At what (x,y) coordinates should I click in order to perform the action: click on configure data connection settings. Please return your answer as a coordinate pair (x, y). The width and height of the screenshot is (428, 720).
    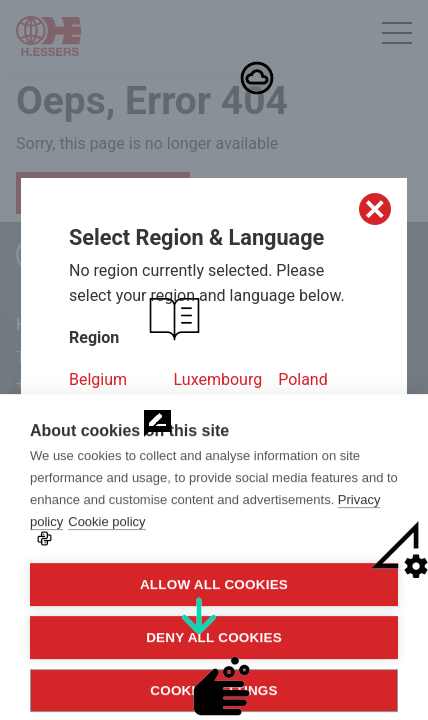
    Looking at the image, I should click on (399, 549).